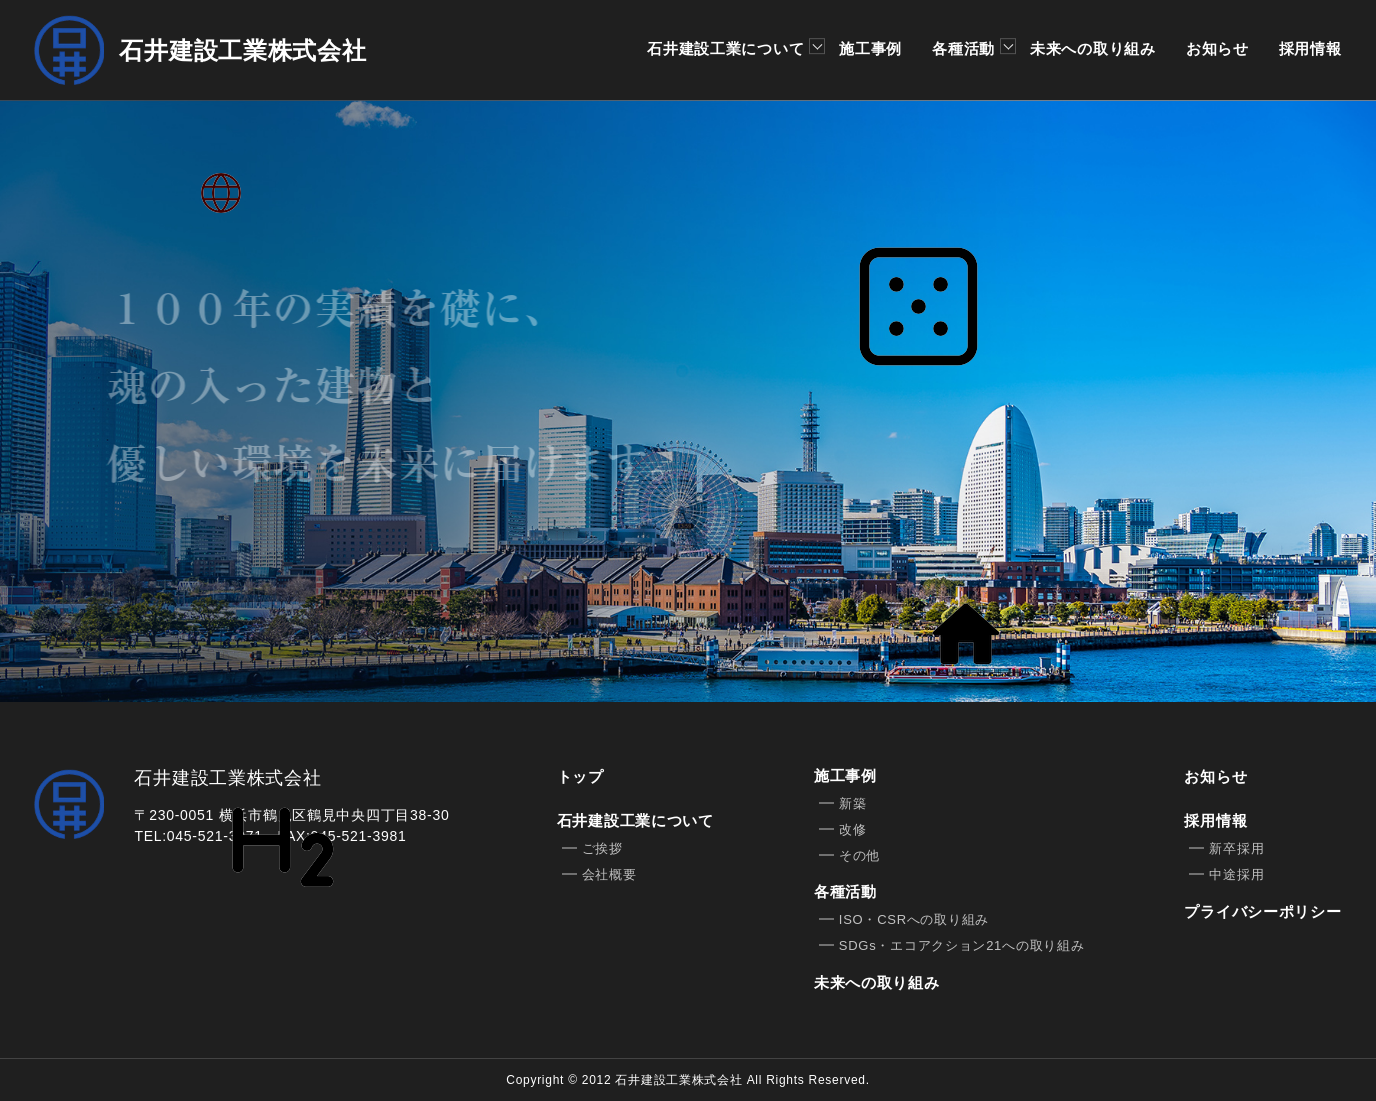 Image resolution: width=1376 pixels, height=1101 pixels. I want to click on format text as heading level 2, so click(277, 845).